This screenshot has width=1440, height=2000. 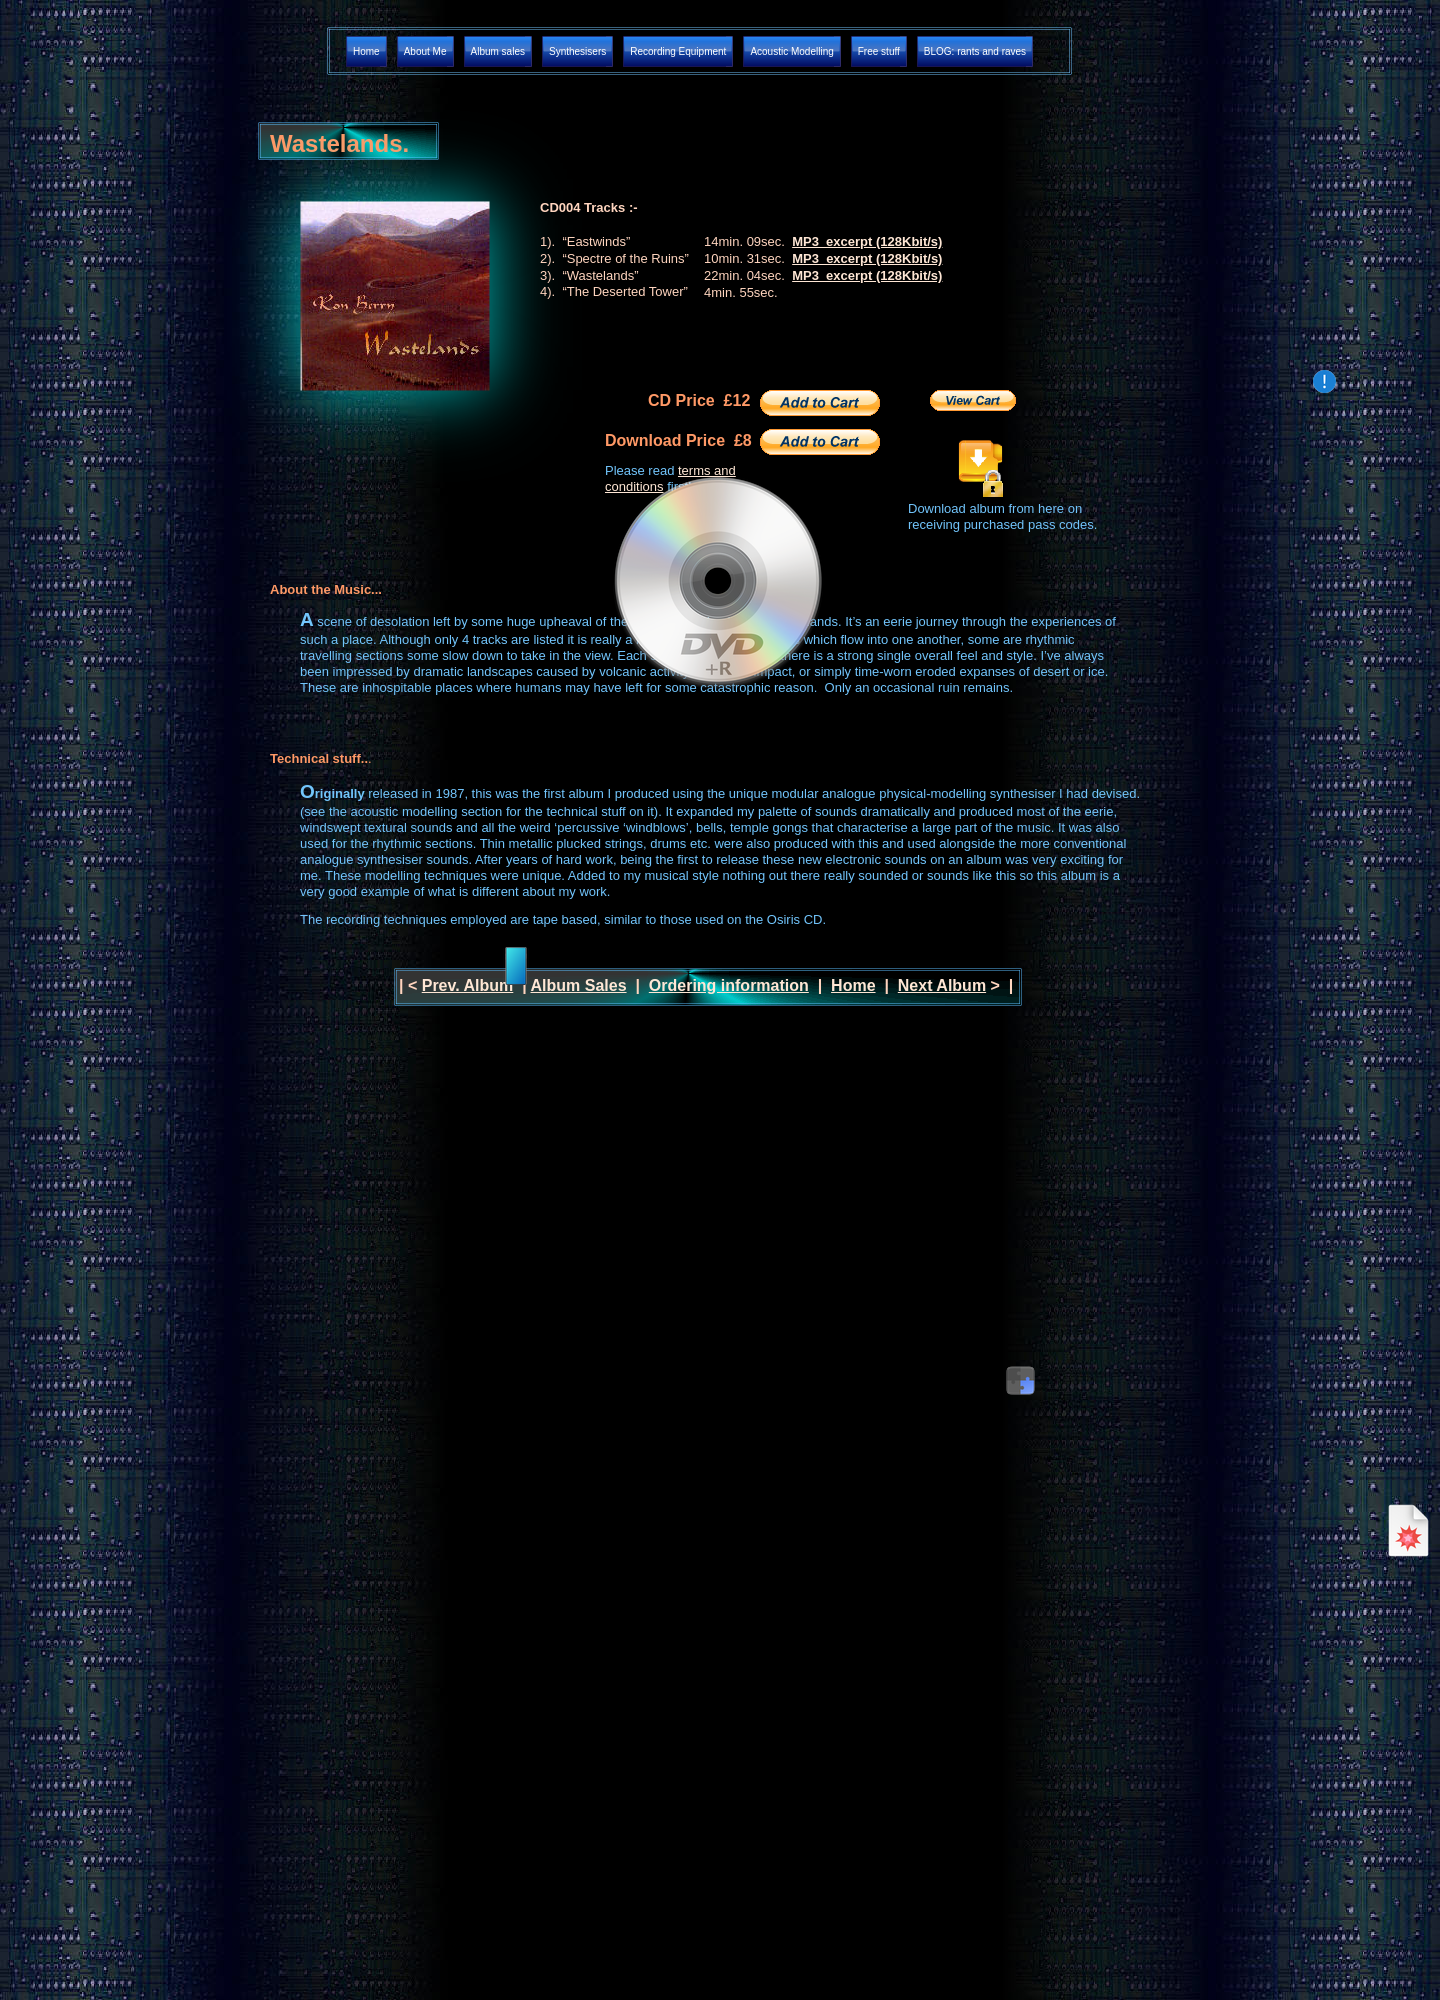 I want to click on DVD+R disc media type indicator, so click(x=718, y=585).